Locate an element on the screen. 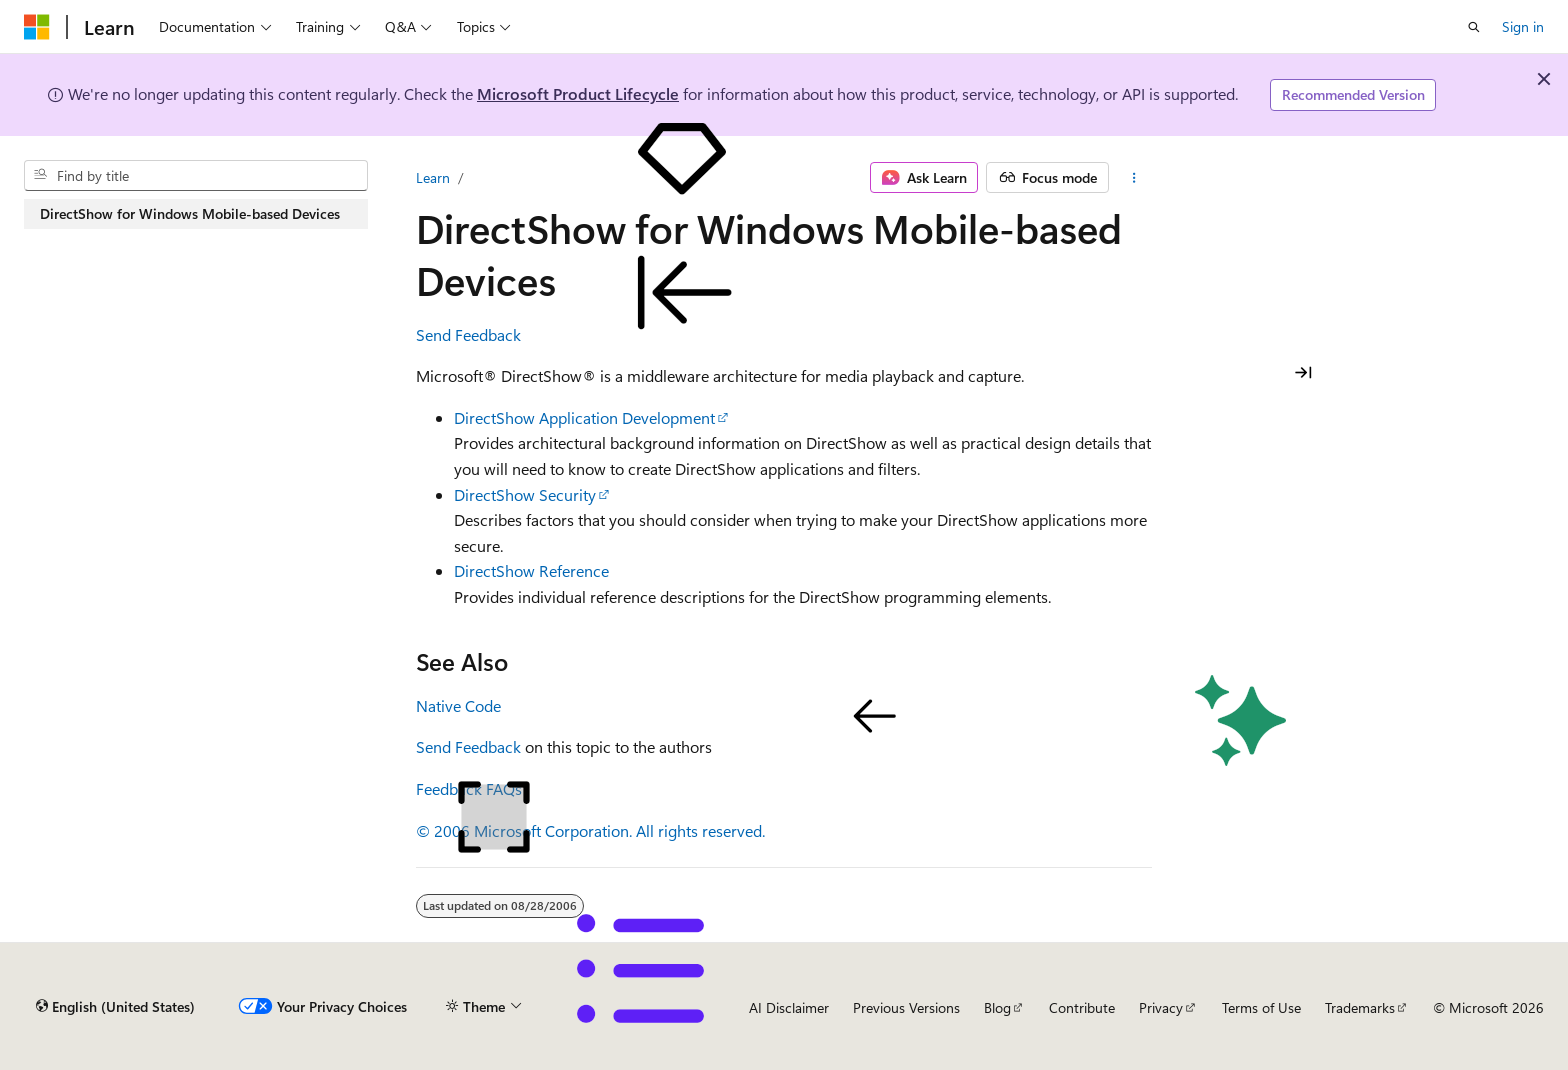  go back to the previous page is located at coordinates (874, 715).